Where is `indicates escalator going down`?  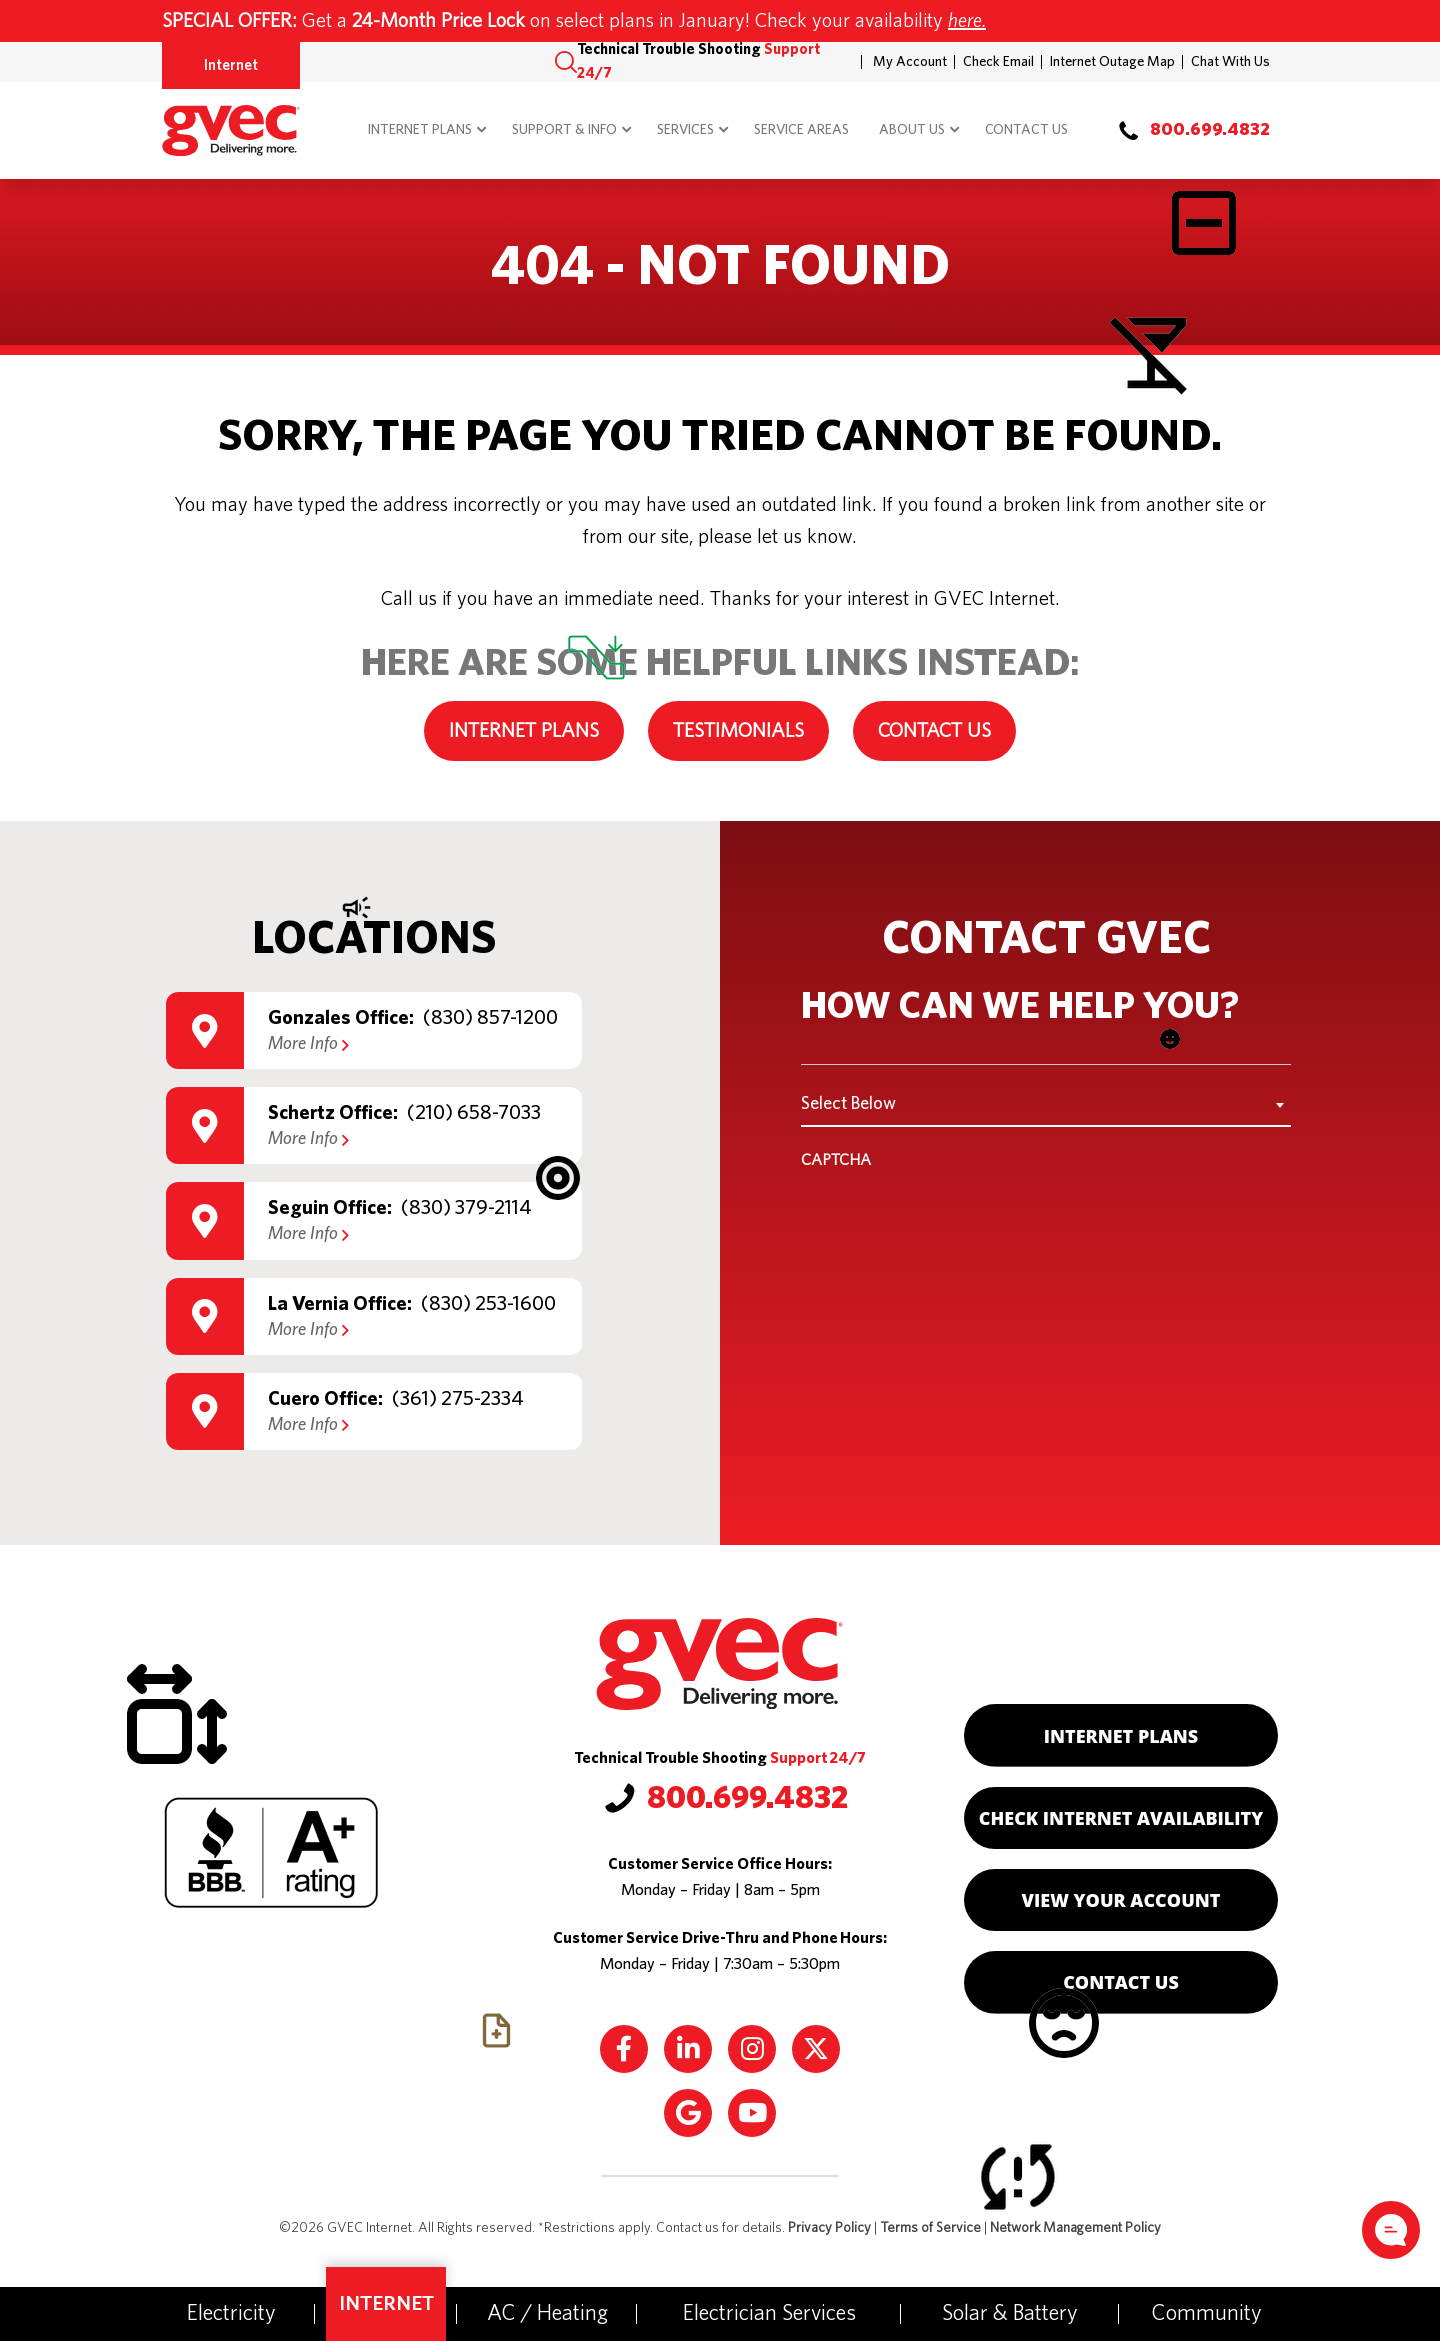
indicates escalator going down is located at coordinates (596, 657).